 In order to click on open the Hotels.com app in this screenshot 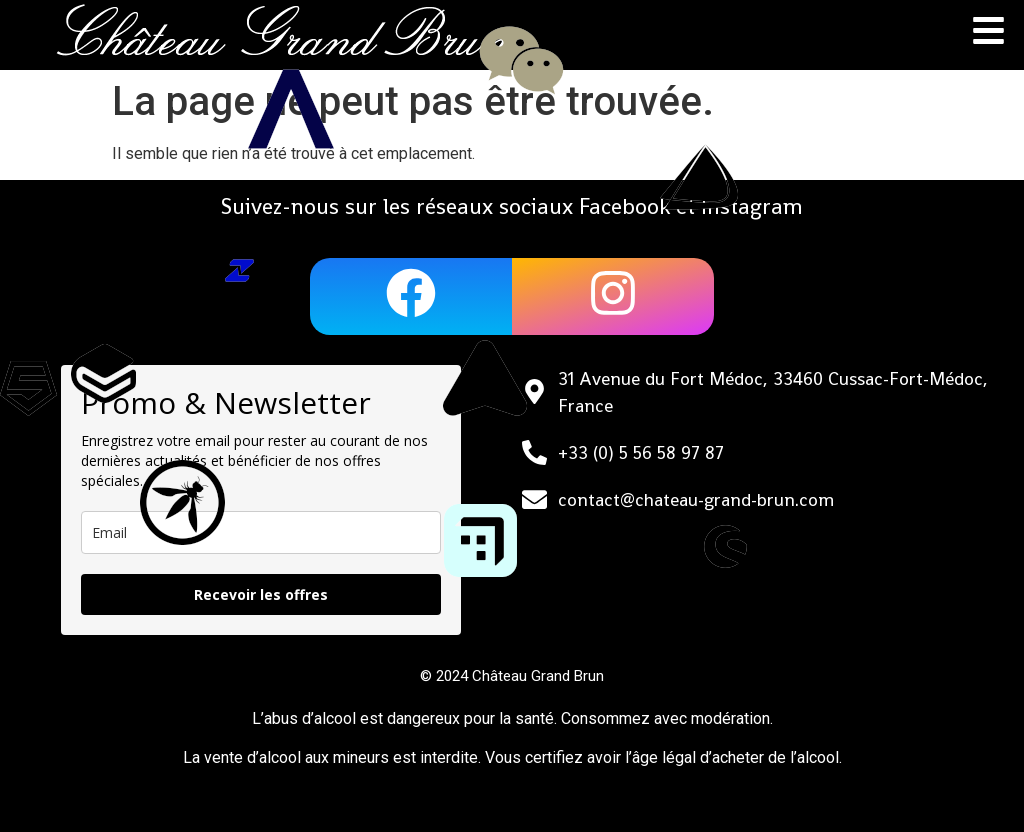, I will do `click(480, 540)`.